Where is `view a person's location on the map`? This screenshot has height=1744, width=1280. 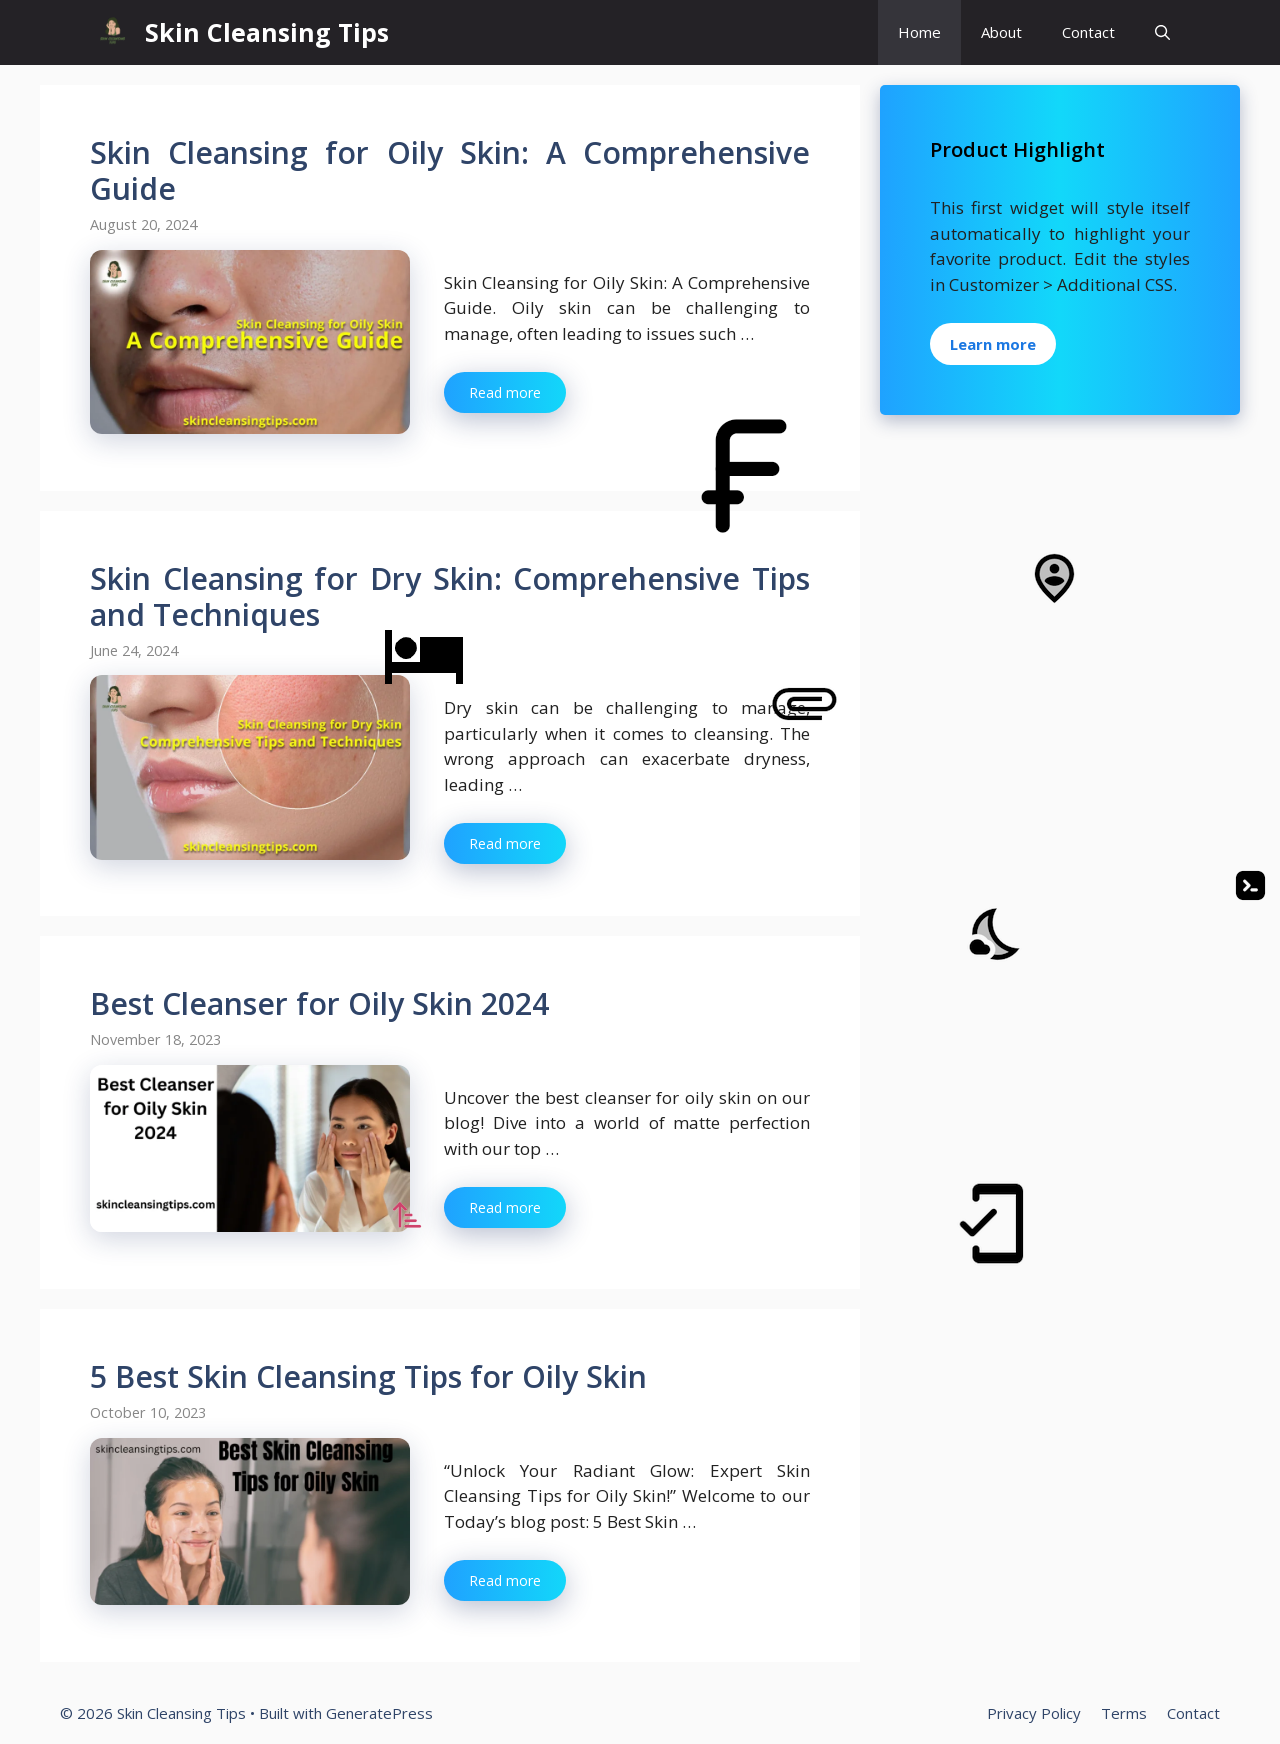
view a person's location on the map is located at coordinates (1054, 578).